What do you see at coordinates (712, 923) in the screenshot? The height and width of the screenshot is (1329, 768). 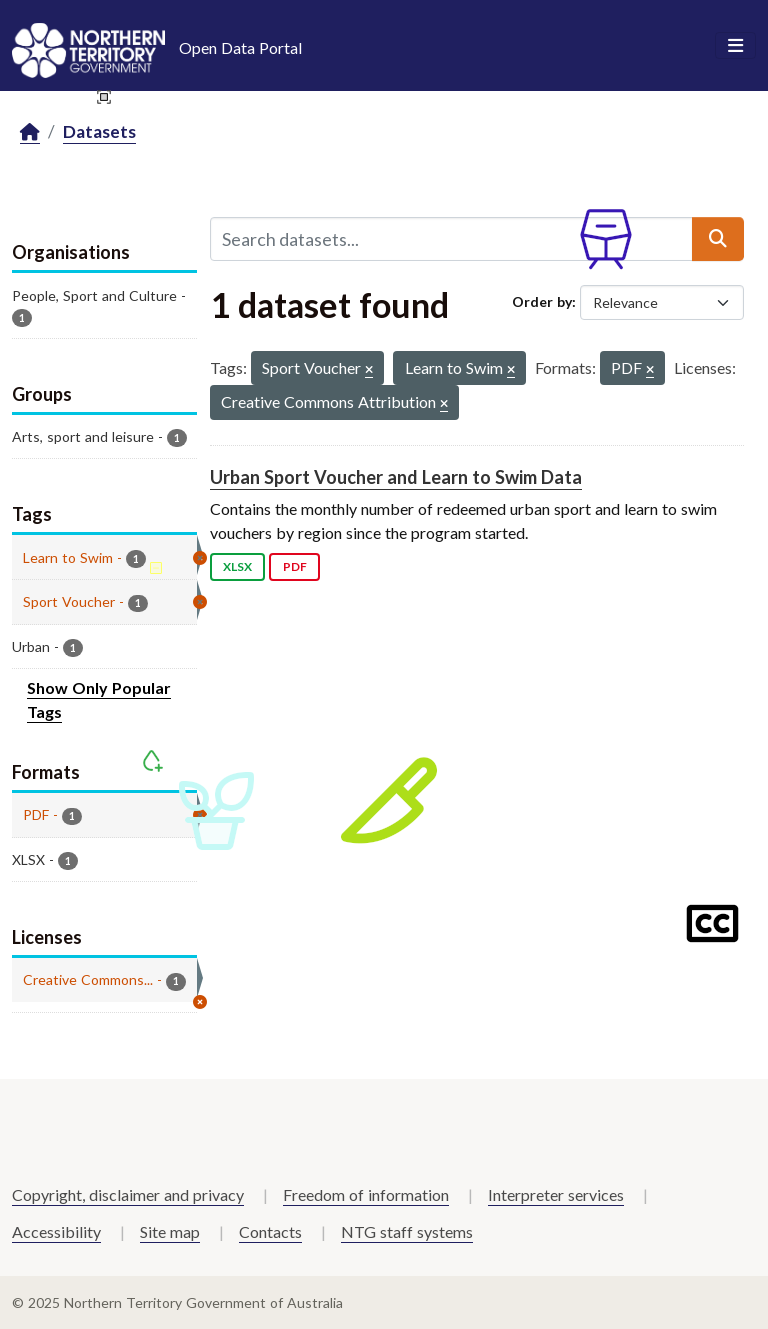 I see `enable closed captions for video content` at bounding box center [712, 923].